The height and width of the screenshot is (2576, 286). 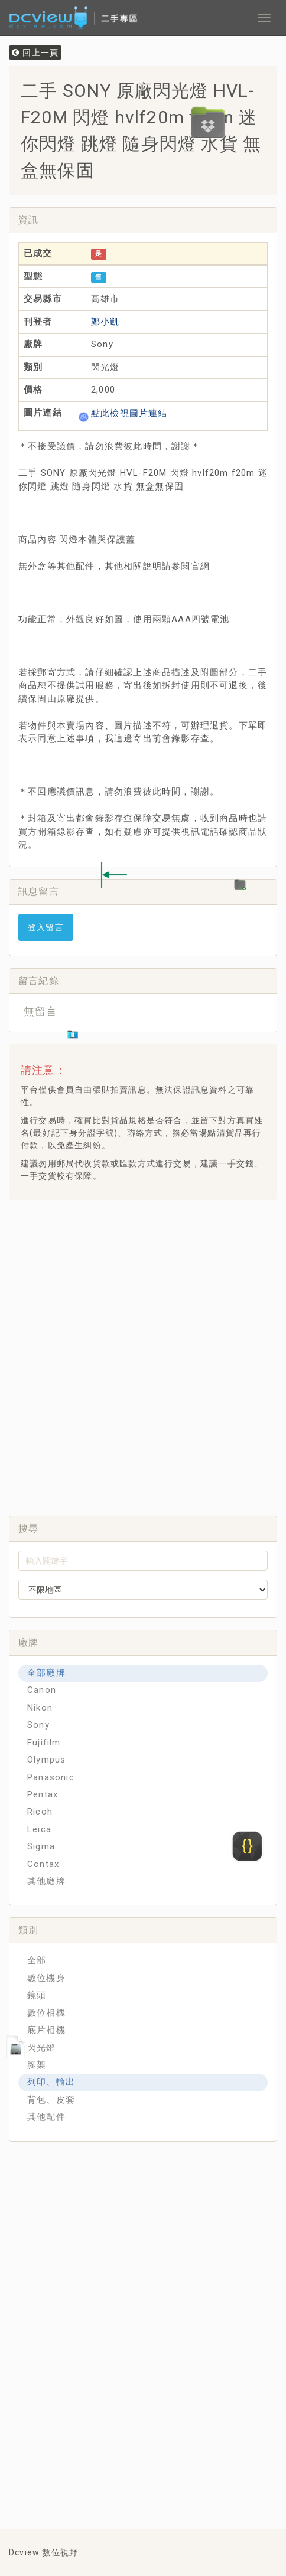 What do you see at coordinates (114, 875) in the screenshot?
I see `go to the first item in a list or sequence` at bounding box center [114, 875].